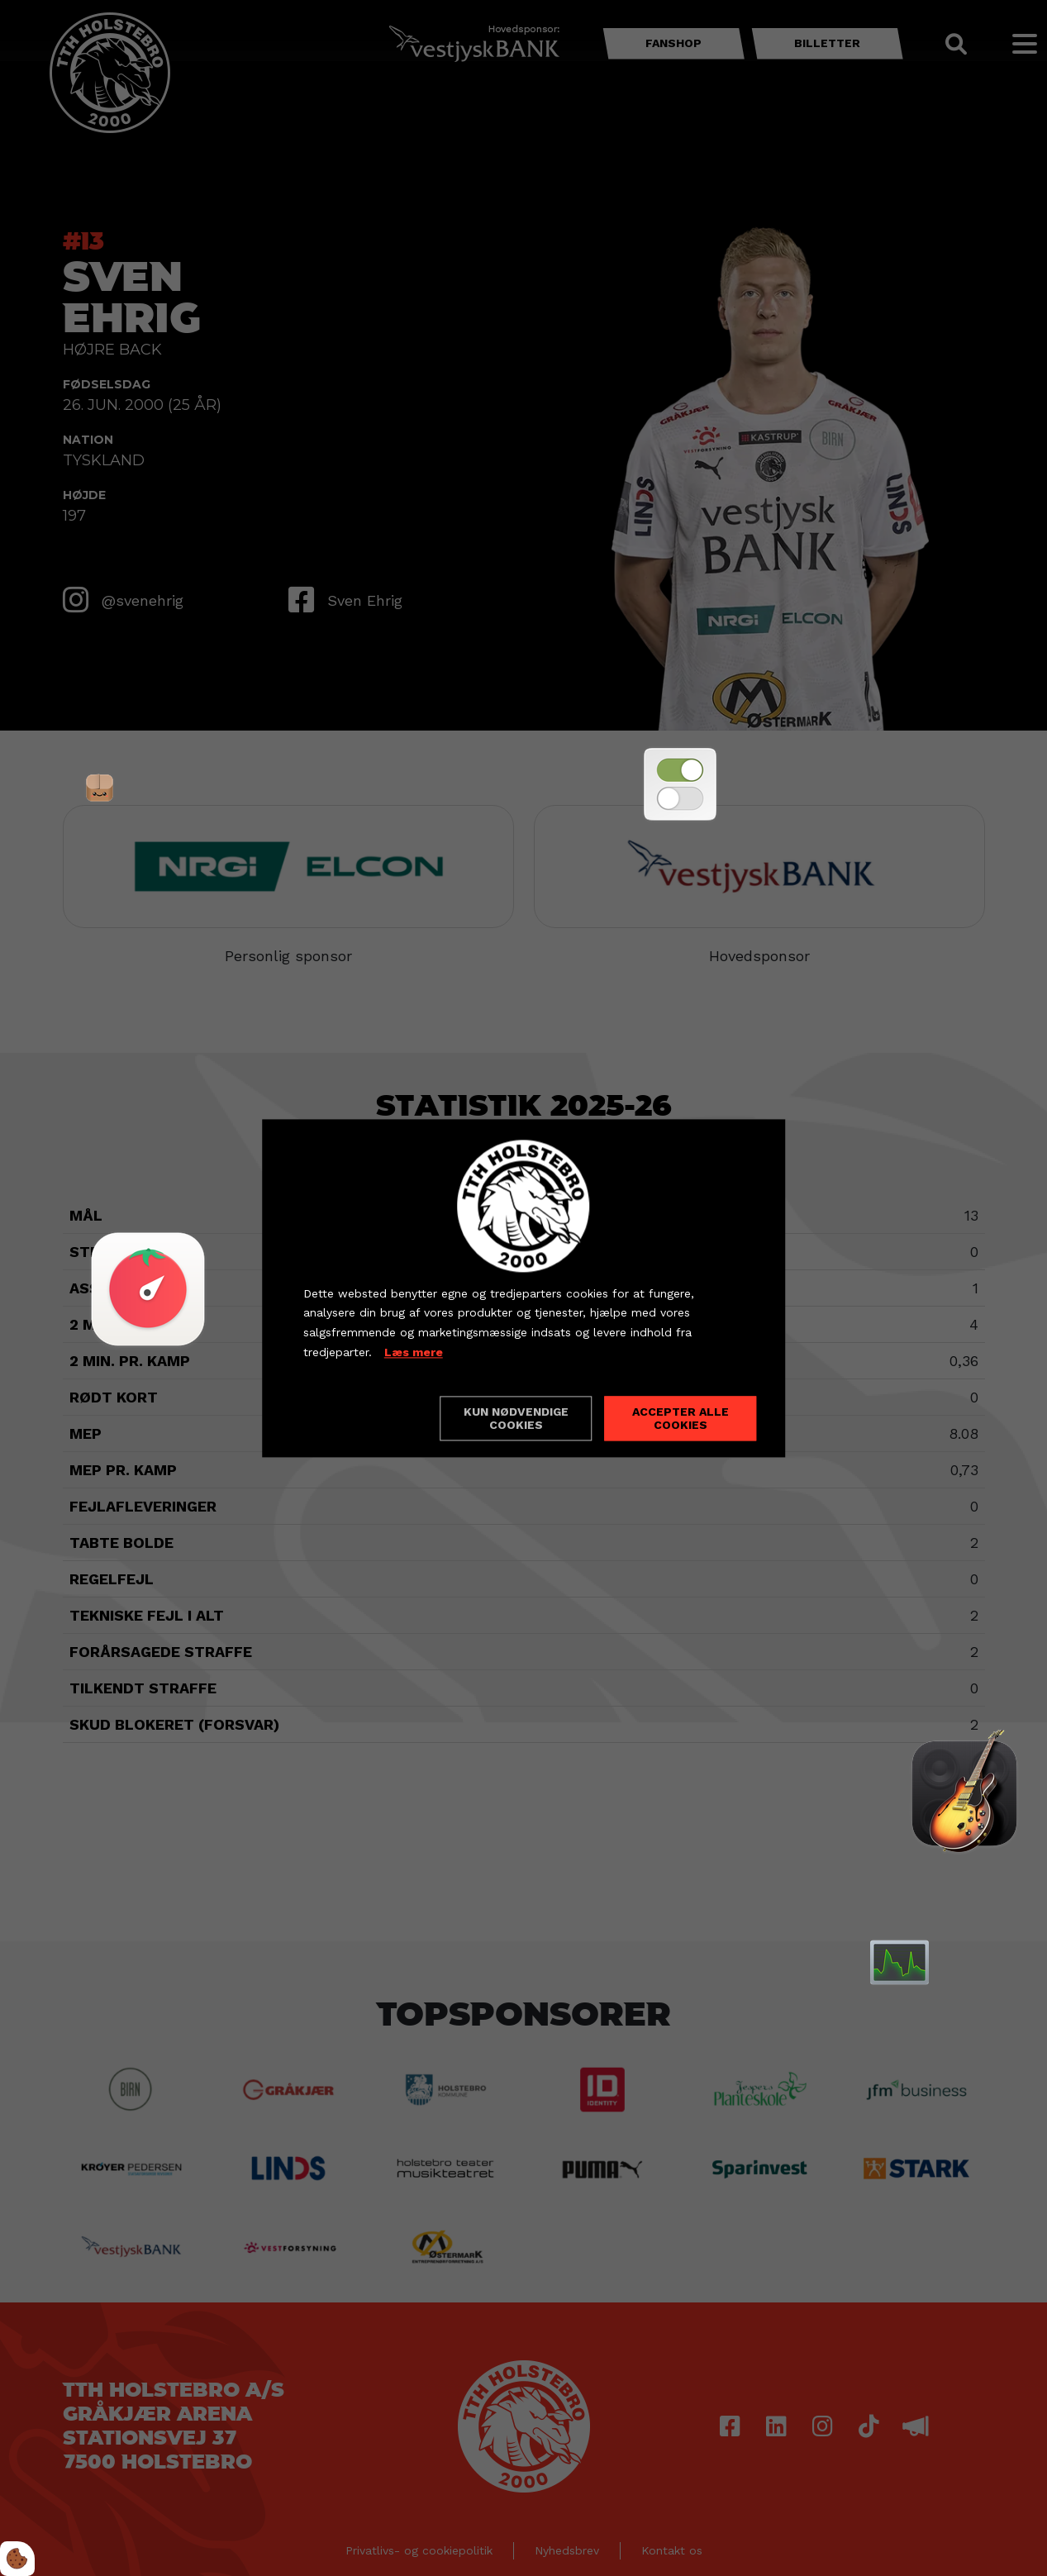 The image size is (1047, 2576). What do you see at coordinates (680, 784) in the screenshot?
I see `open system settings or preferences` at bounding box center [680, 784].